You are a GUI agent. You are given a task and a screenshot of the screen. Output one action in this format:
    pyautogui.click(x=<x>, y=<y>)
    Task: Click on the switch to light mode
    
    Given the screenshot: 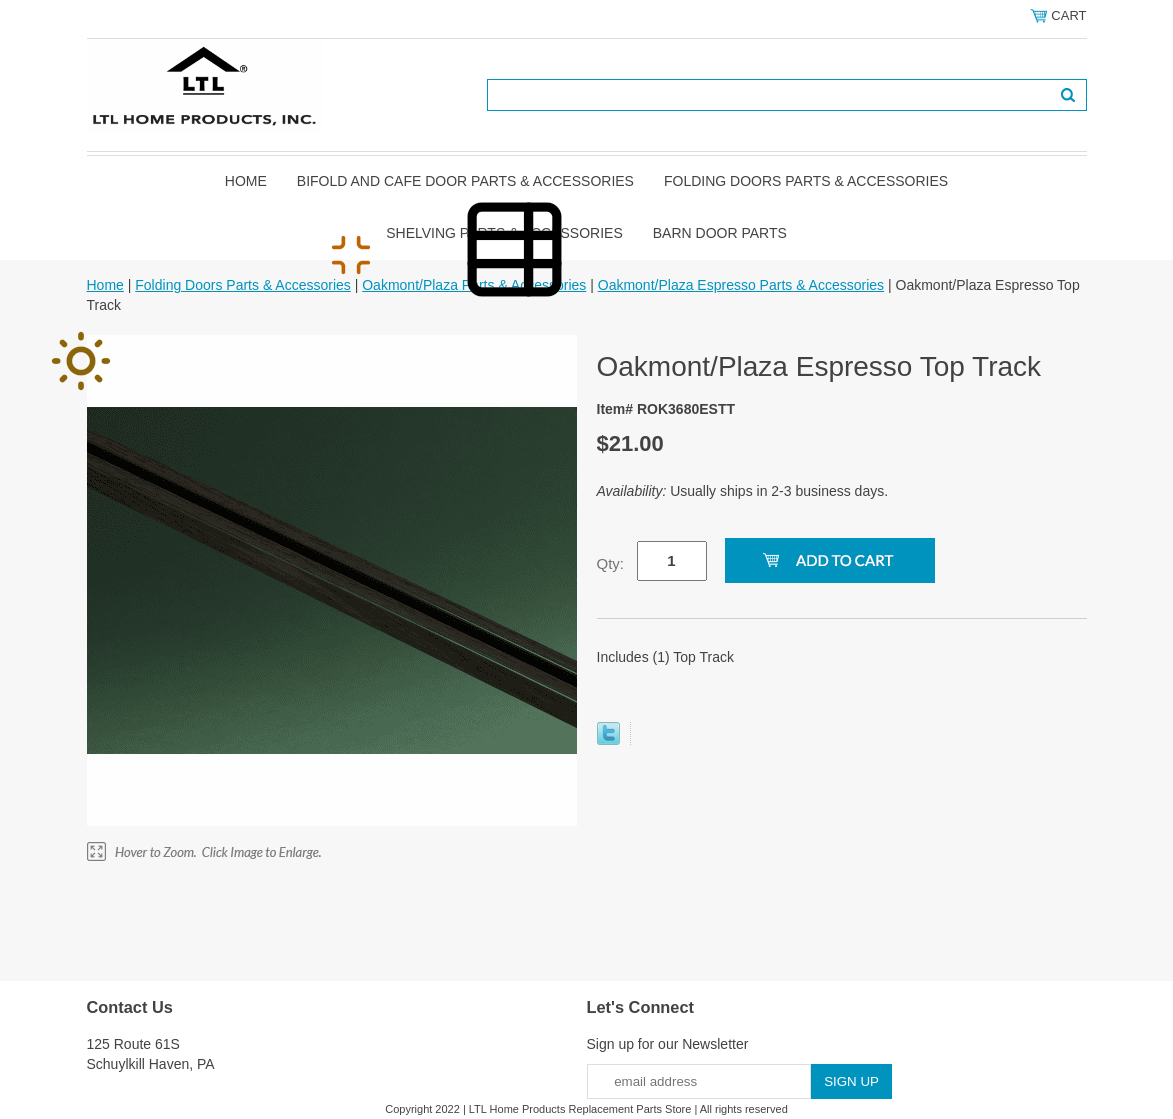 What is the action you would take?
    pyautogui.click(x=81, y=361)
    